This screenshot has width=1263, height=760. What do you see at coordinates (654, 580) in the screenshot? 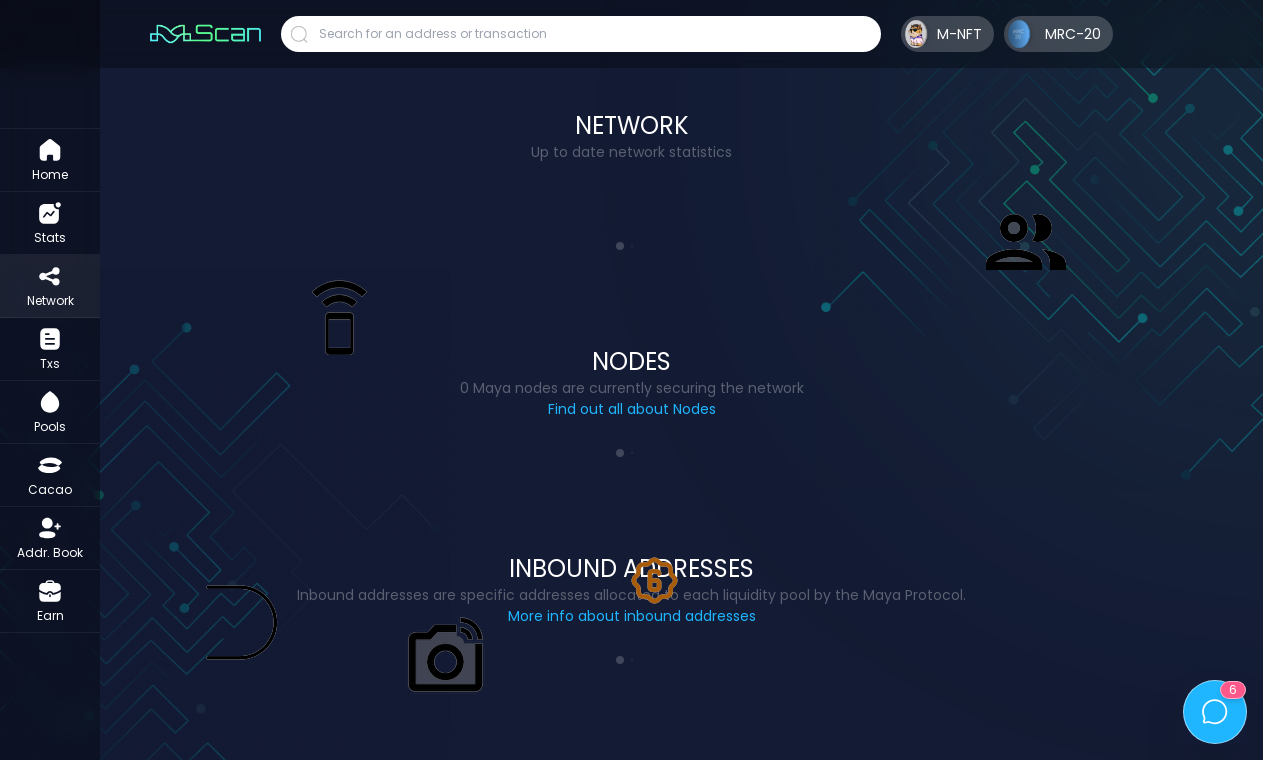
I see `indicates rank or position number 6` at bounding box center [654, 580].